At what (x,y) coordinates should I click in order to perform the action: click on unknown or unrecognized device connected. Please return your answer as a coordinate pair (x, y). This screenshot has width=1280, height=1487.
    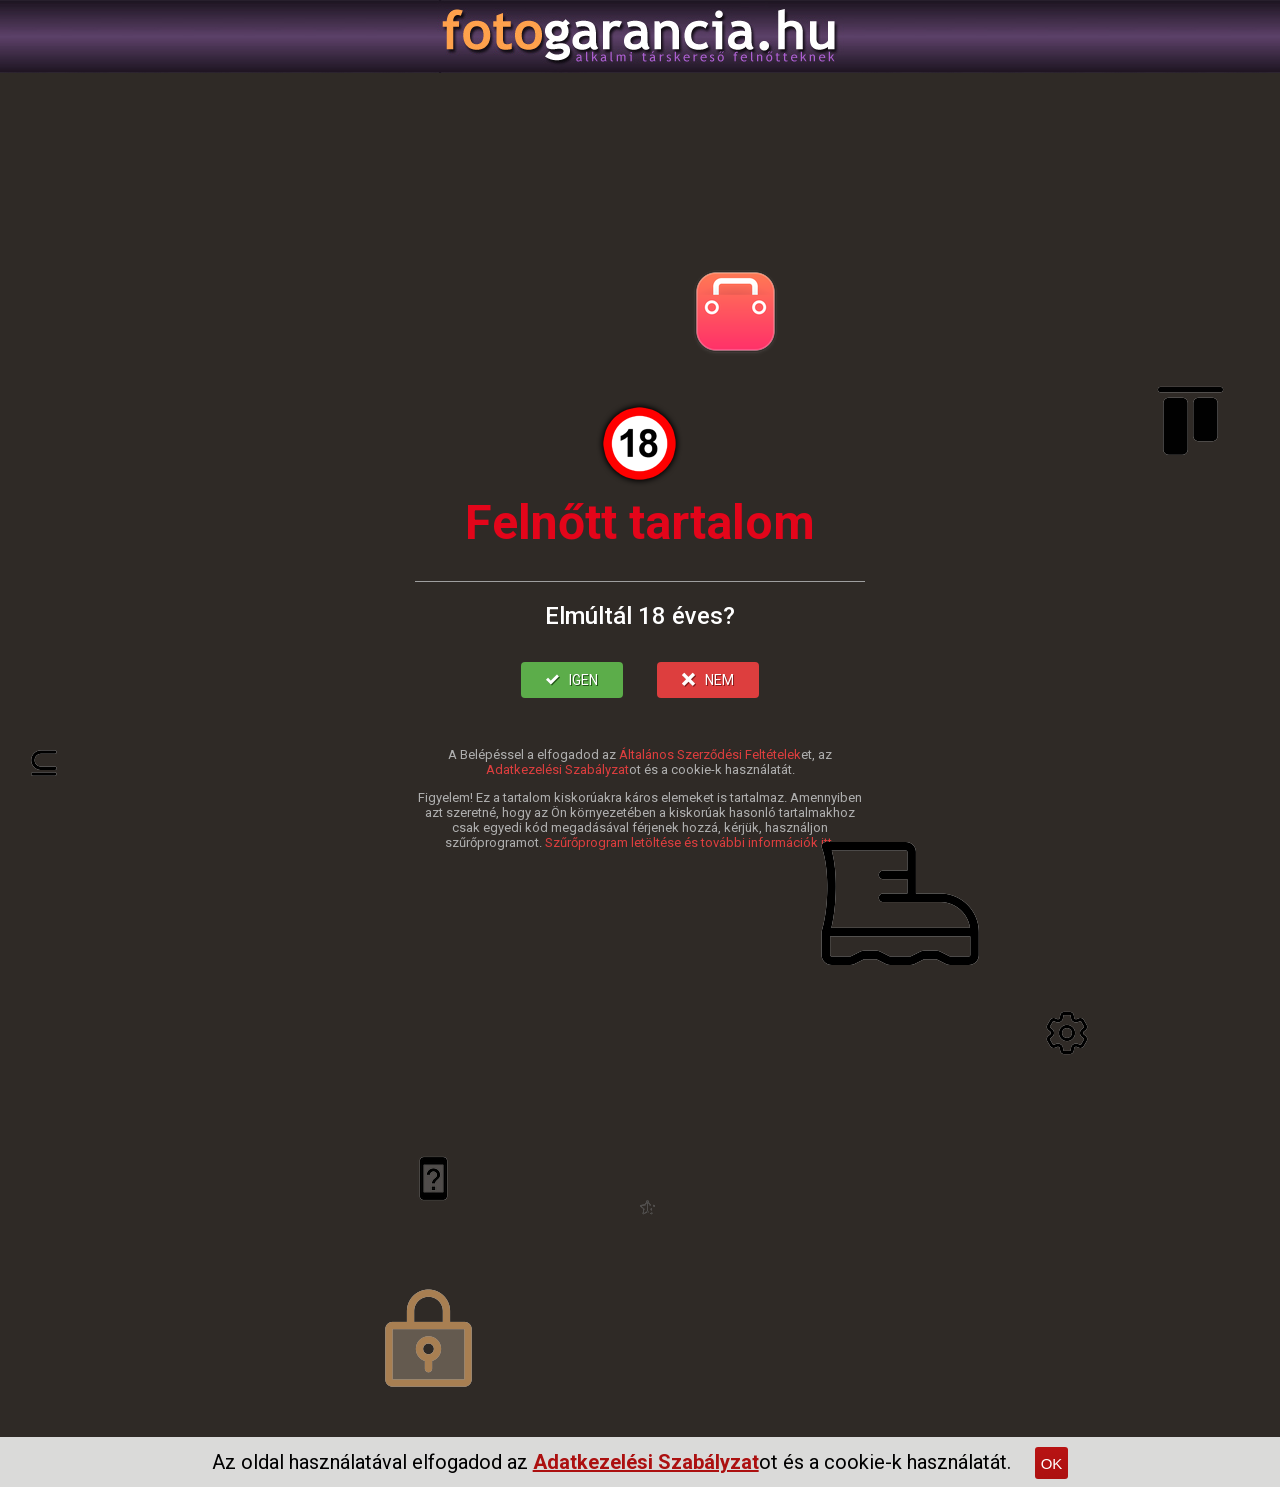
    Looking at the image, I should click on (433, 1178).